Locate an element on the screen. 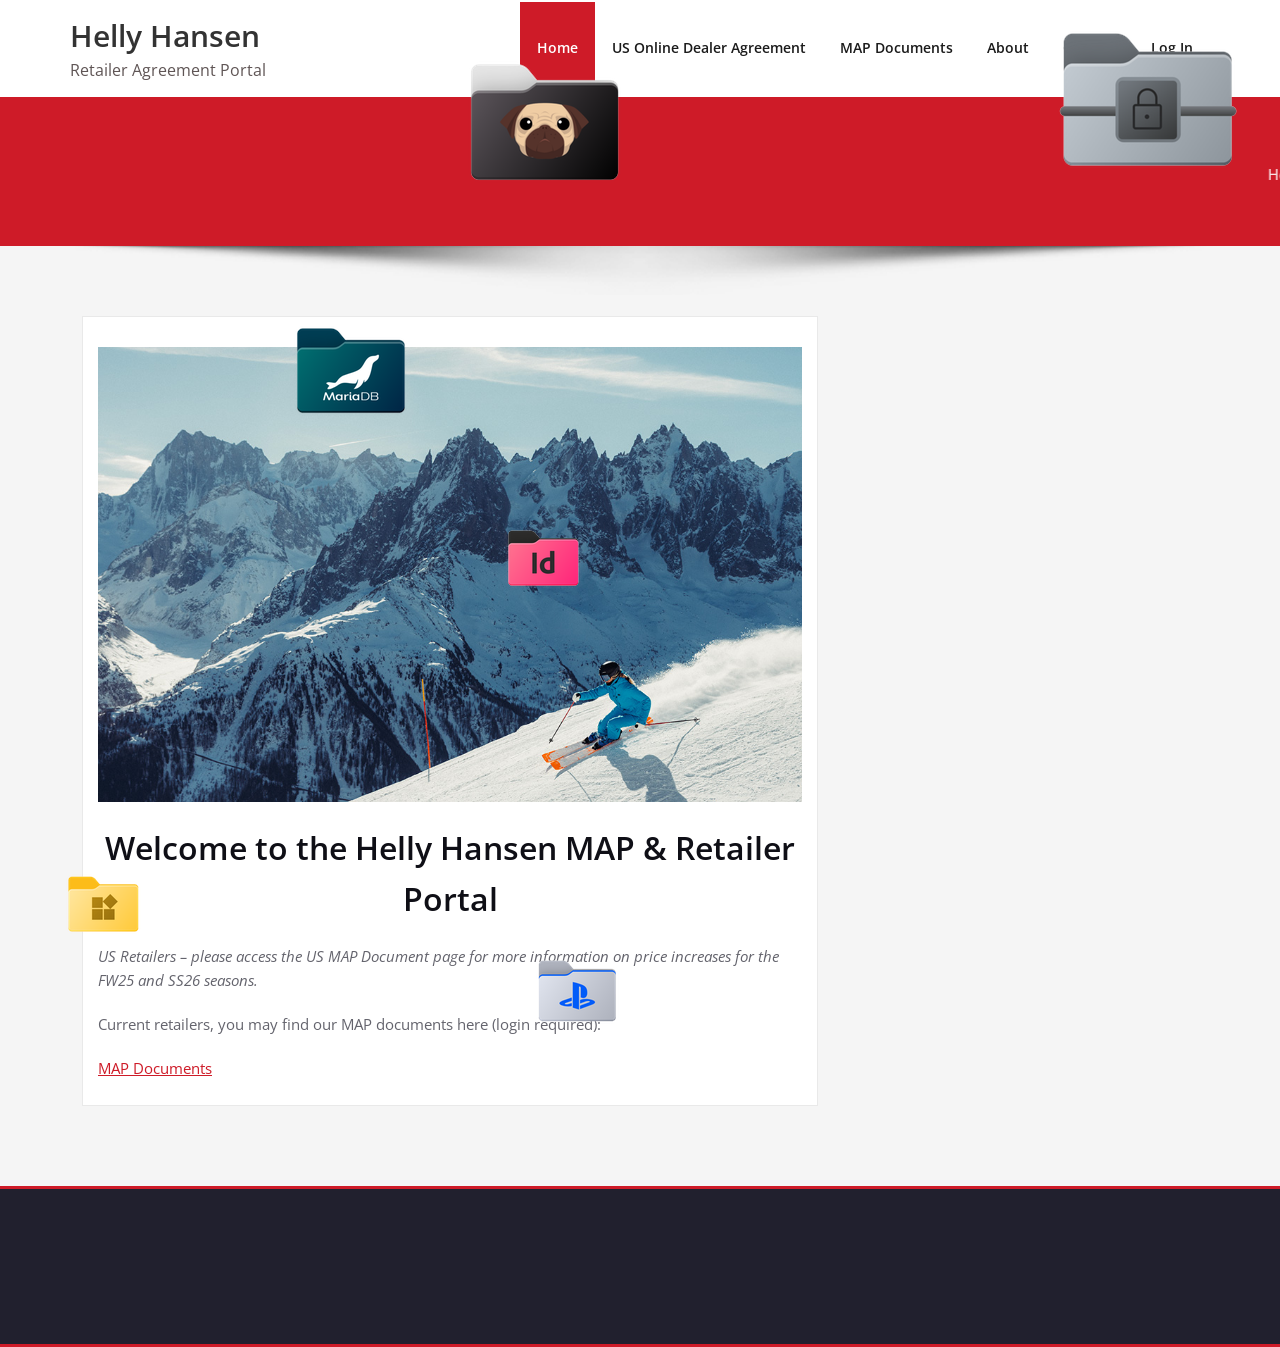  folder containing adobe indesign project files is located at coordinates (543, 560).